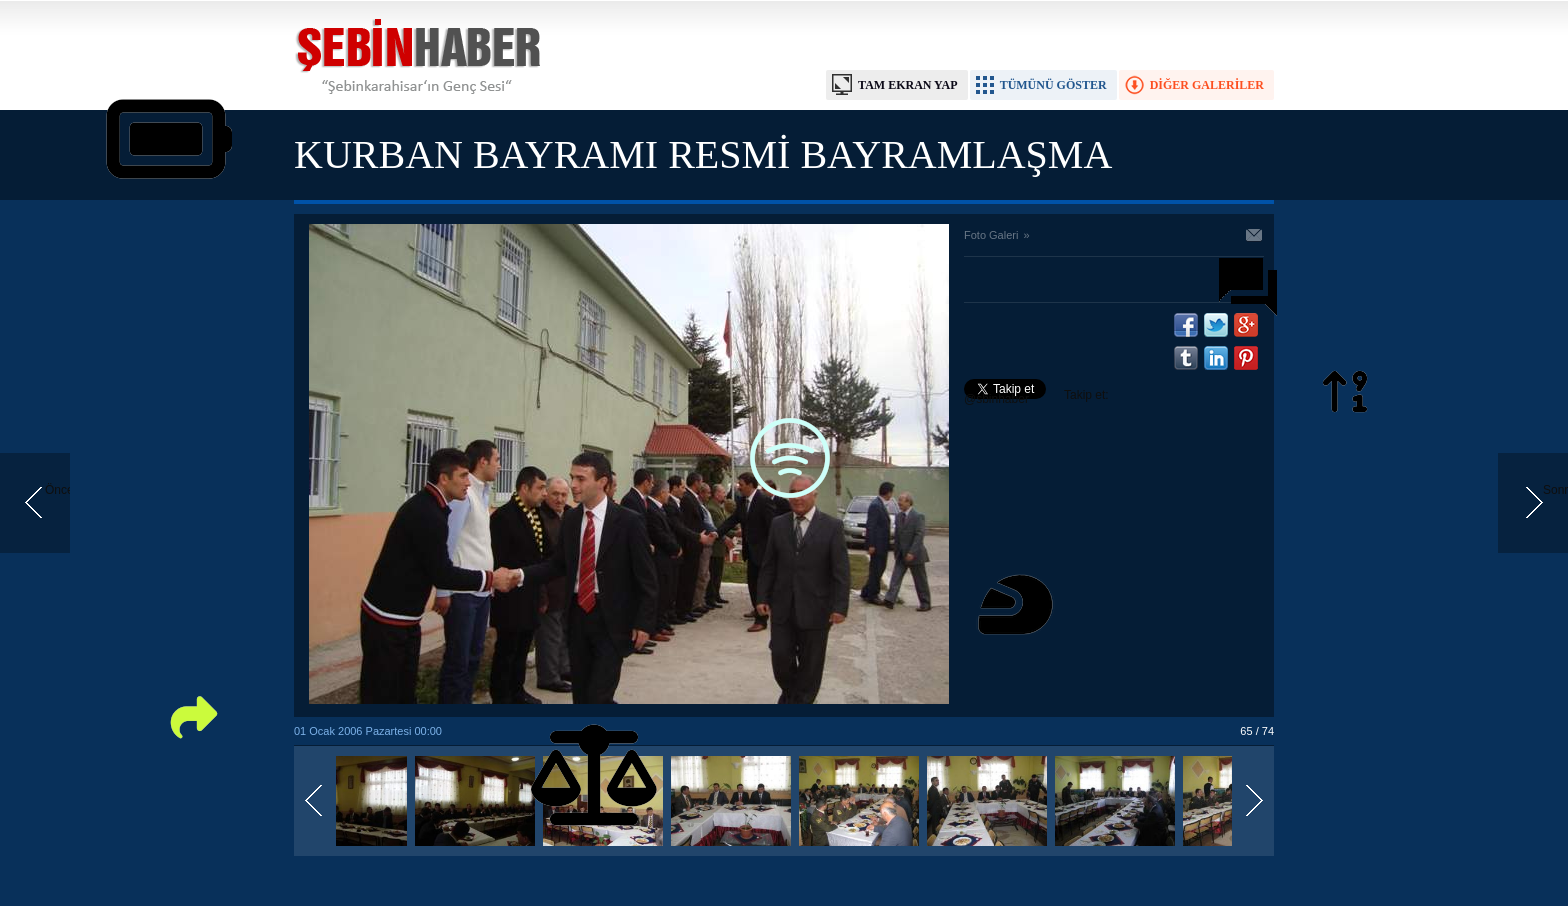  What do you see at coordinates (594, 775) in the screenshot?
I see `access legal terms or policies` at bounding box center [594, 775].